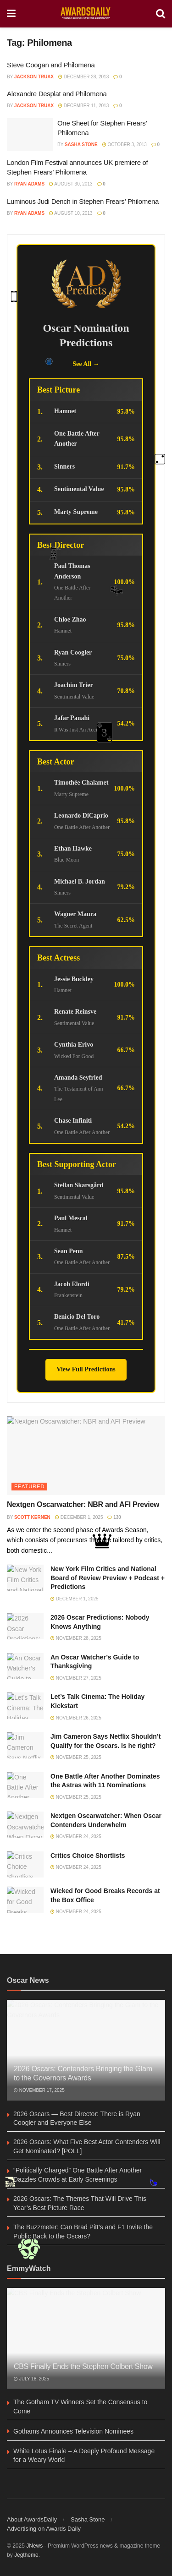 This screenshot has width=172, height=2576. I want to click on select eggplant/aubergine ingredient, so click(153, 2182).